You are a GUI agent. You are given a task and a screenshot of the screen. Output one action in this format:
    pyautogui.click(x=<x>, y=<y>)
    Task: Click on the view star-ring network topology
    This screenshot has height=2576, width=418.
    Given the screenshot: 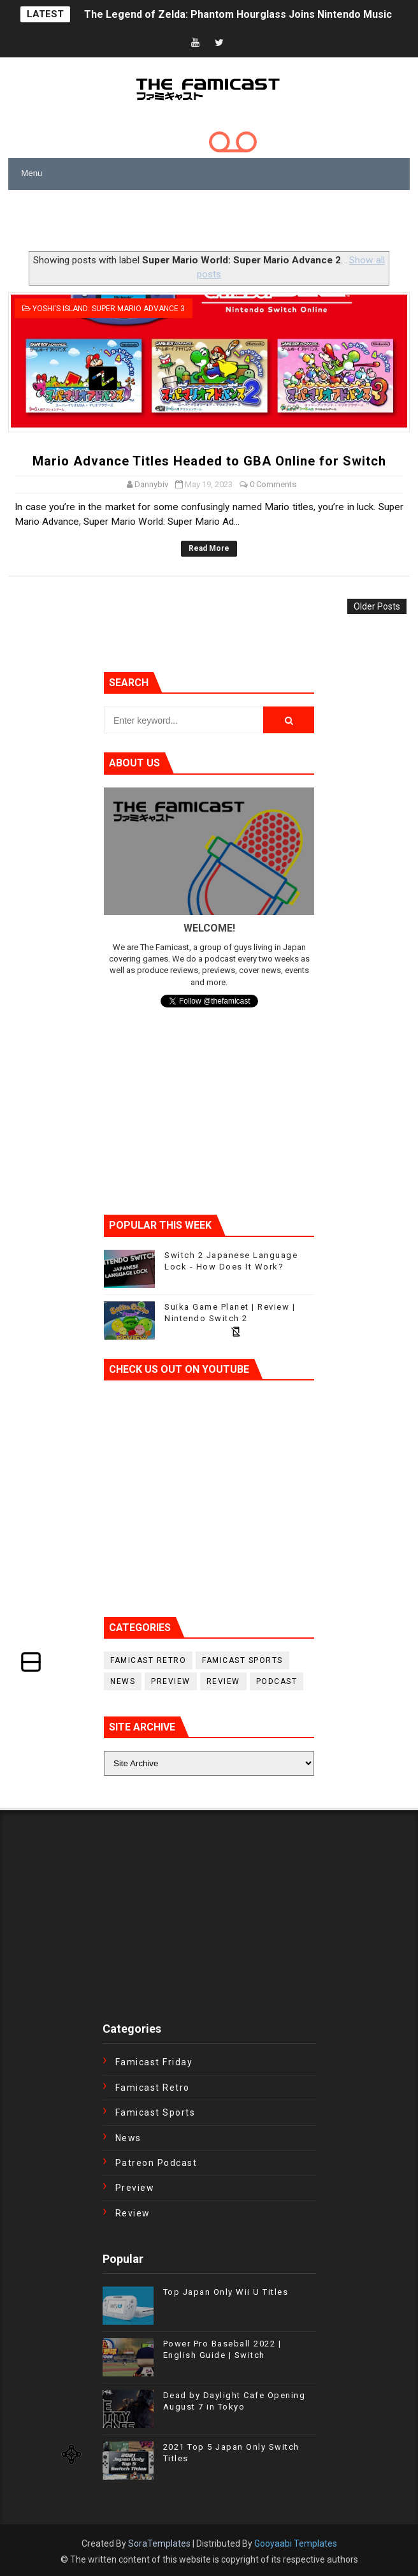 What is the action you would take?
    pyautogui.click(x=71, y=2454)
    